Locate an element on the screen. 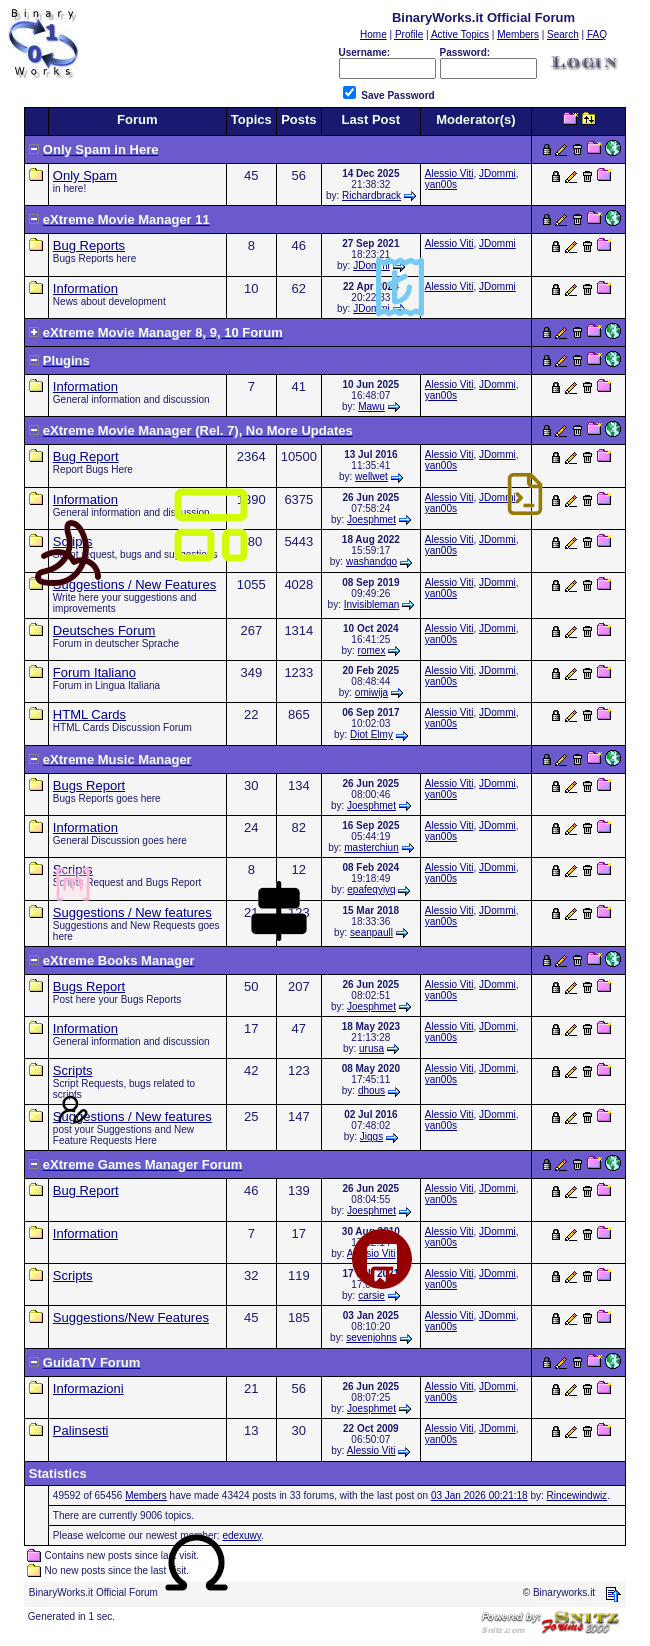 The height and width of the screenshot is (1646, 650). select a page layout template is located at coordinates (211, 525).